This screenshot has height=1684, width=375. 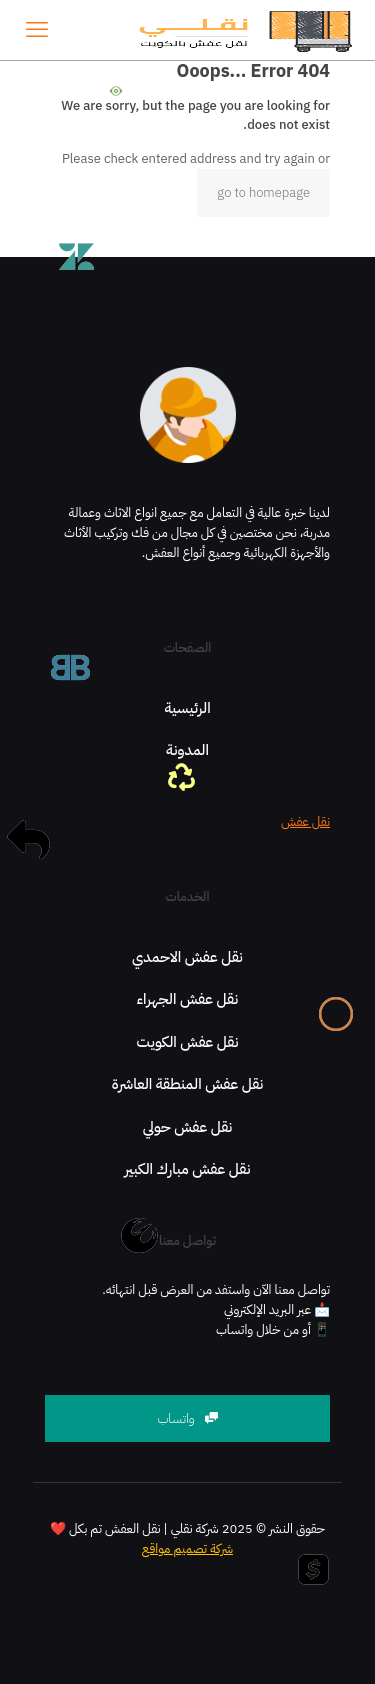 I want to click on reply to an email or message, so click(x=28, y=840).